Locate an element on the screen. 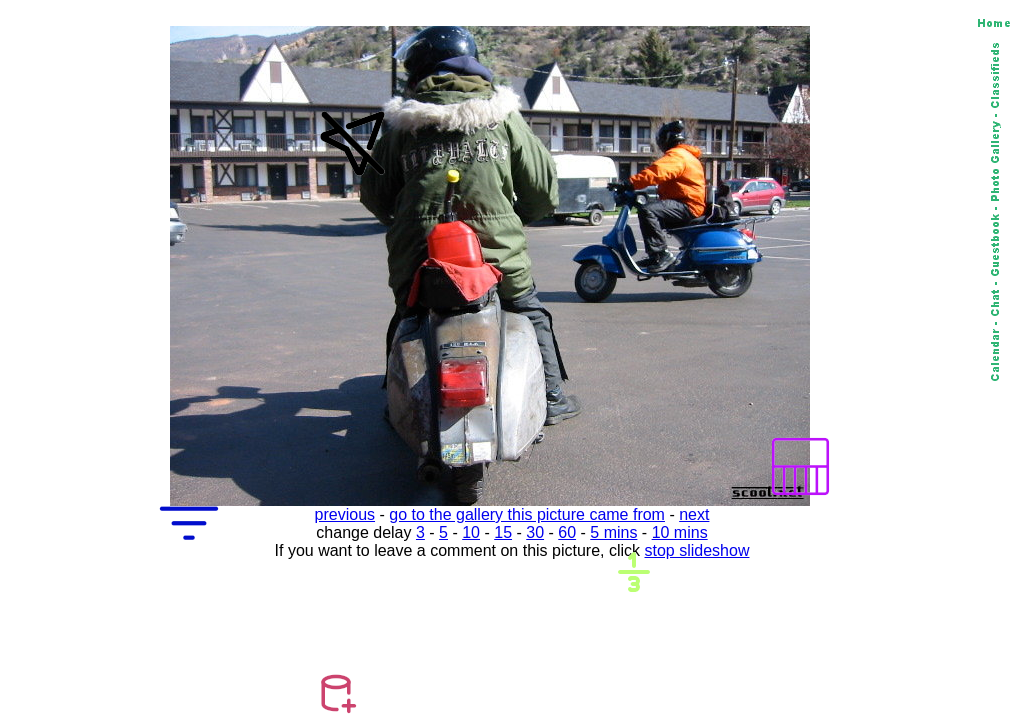 The height and width of the screenshot is (720, 1024). filter or sort list items is located at coordinates (189, 524).